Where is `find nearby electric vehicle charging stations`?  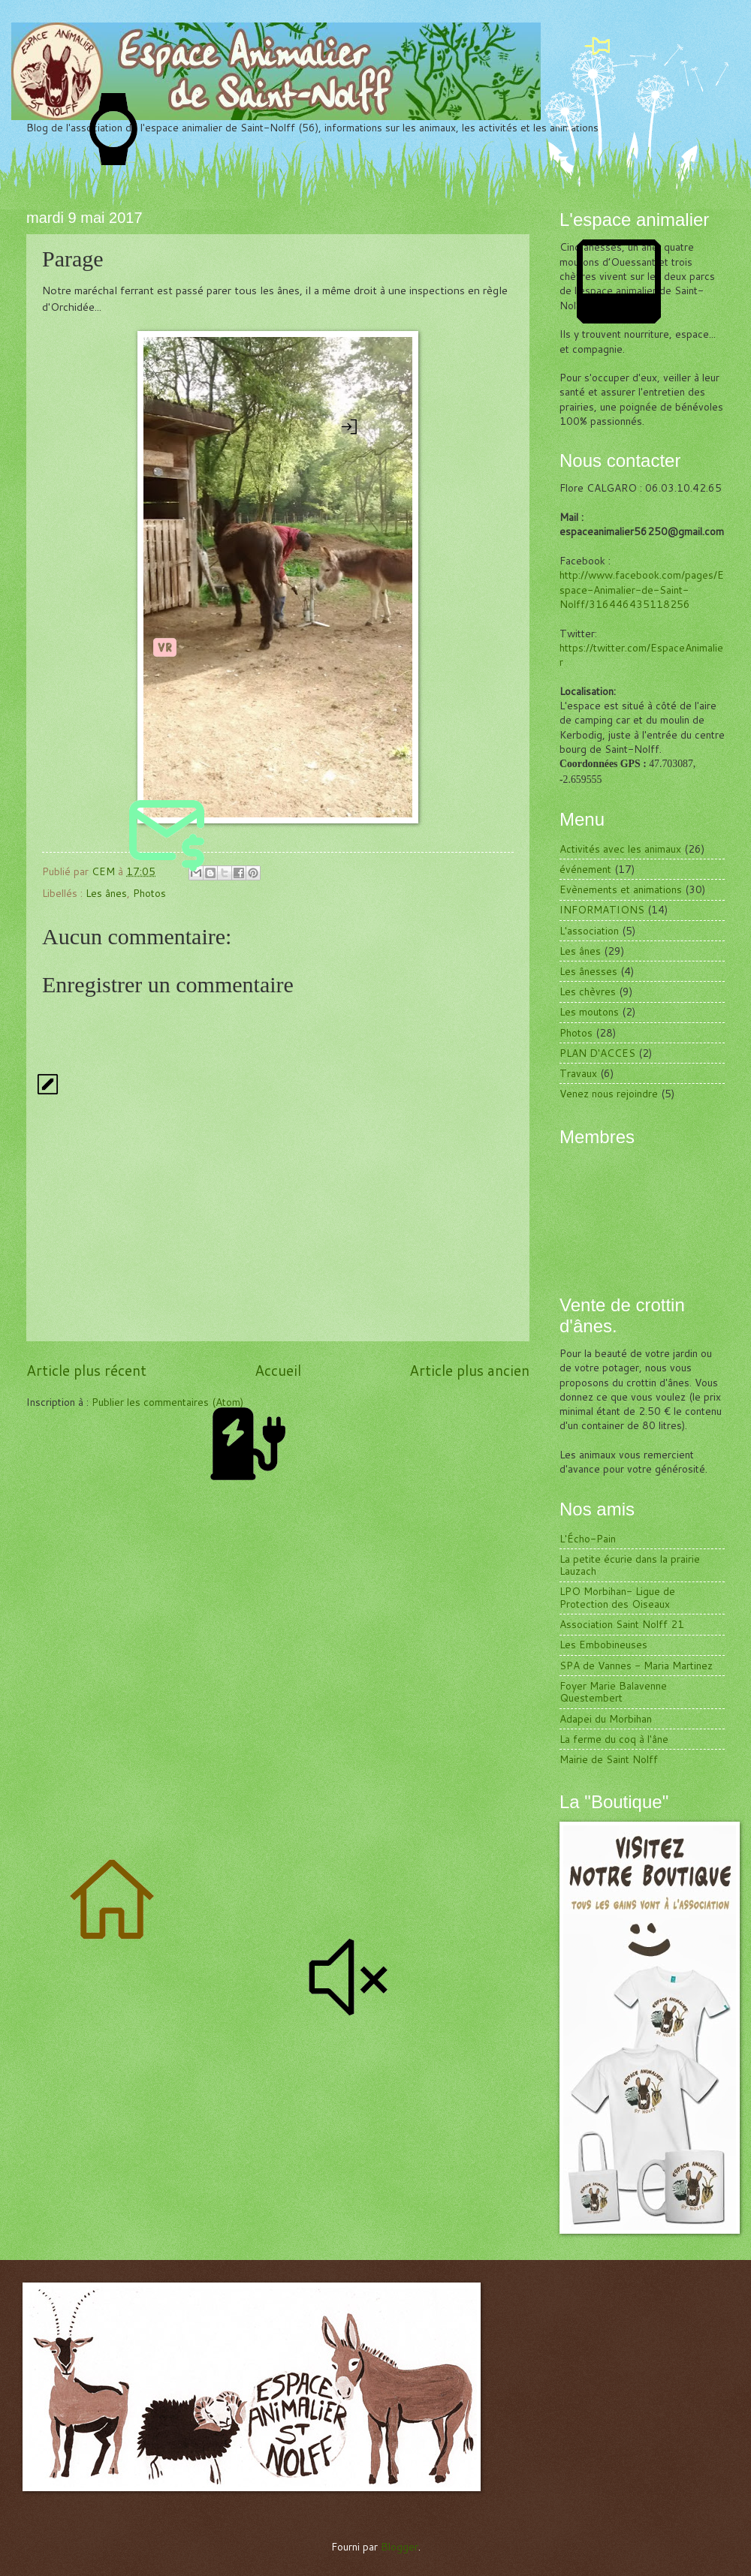
find nearby electric vehicle charging stations is located at coordinates (244, 1443).